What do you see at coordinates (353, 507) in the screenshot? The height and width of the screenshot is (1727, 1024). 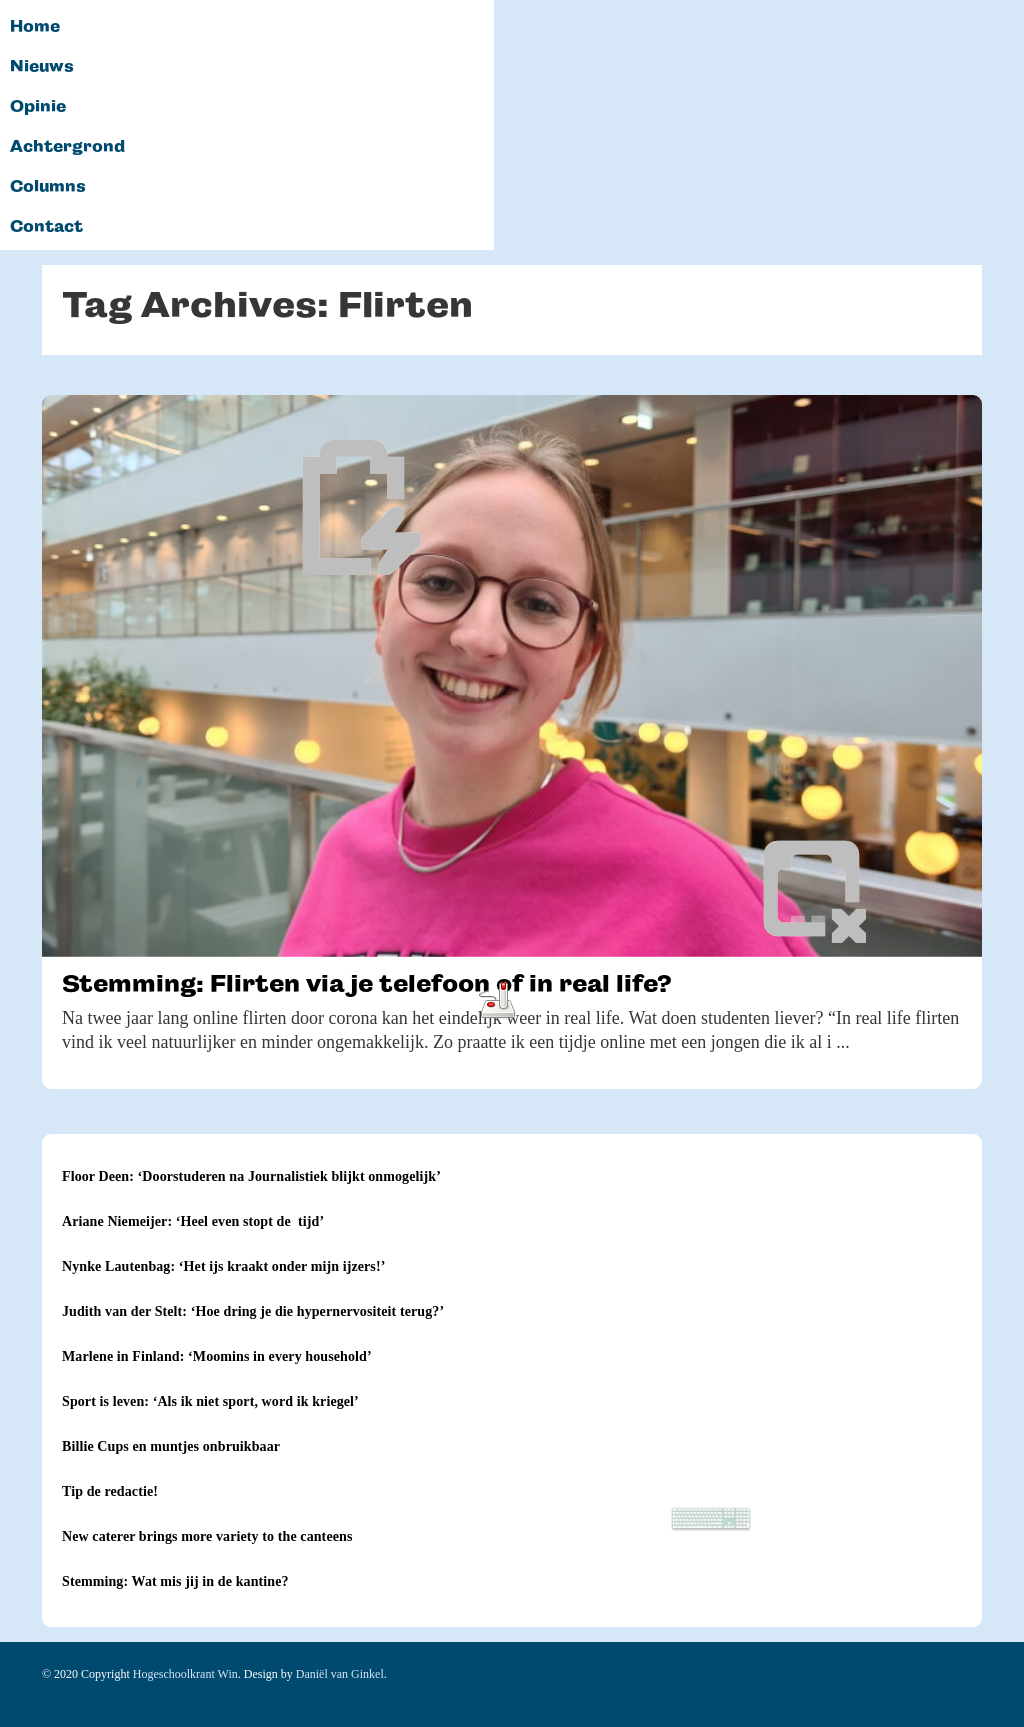 I see `indicates battery is empty but currently charging` at bounding box center [353, 507].